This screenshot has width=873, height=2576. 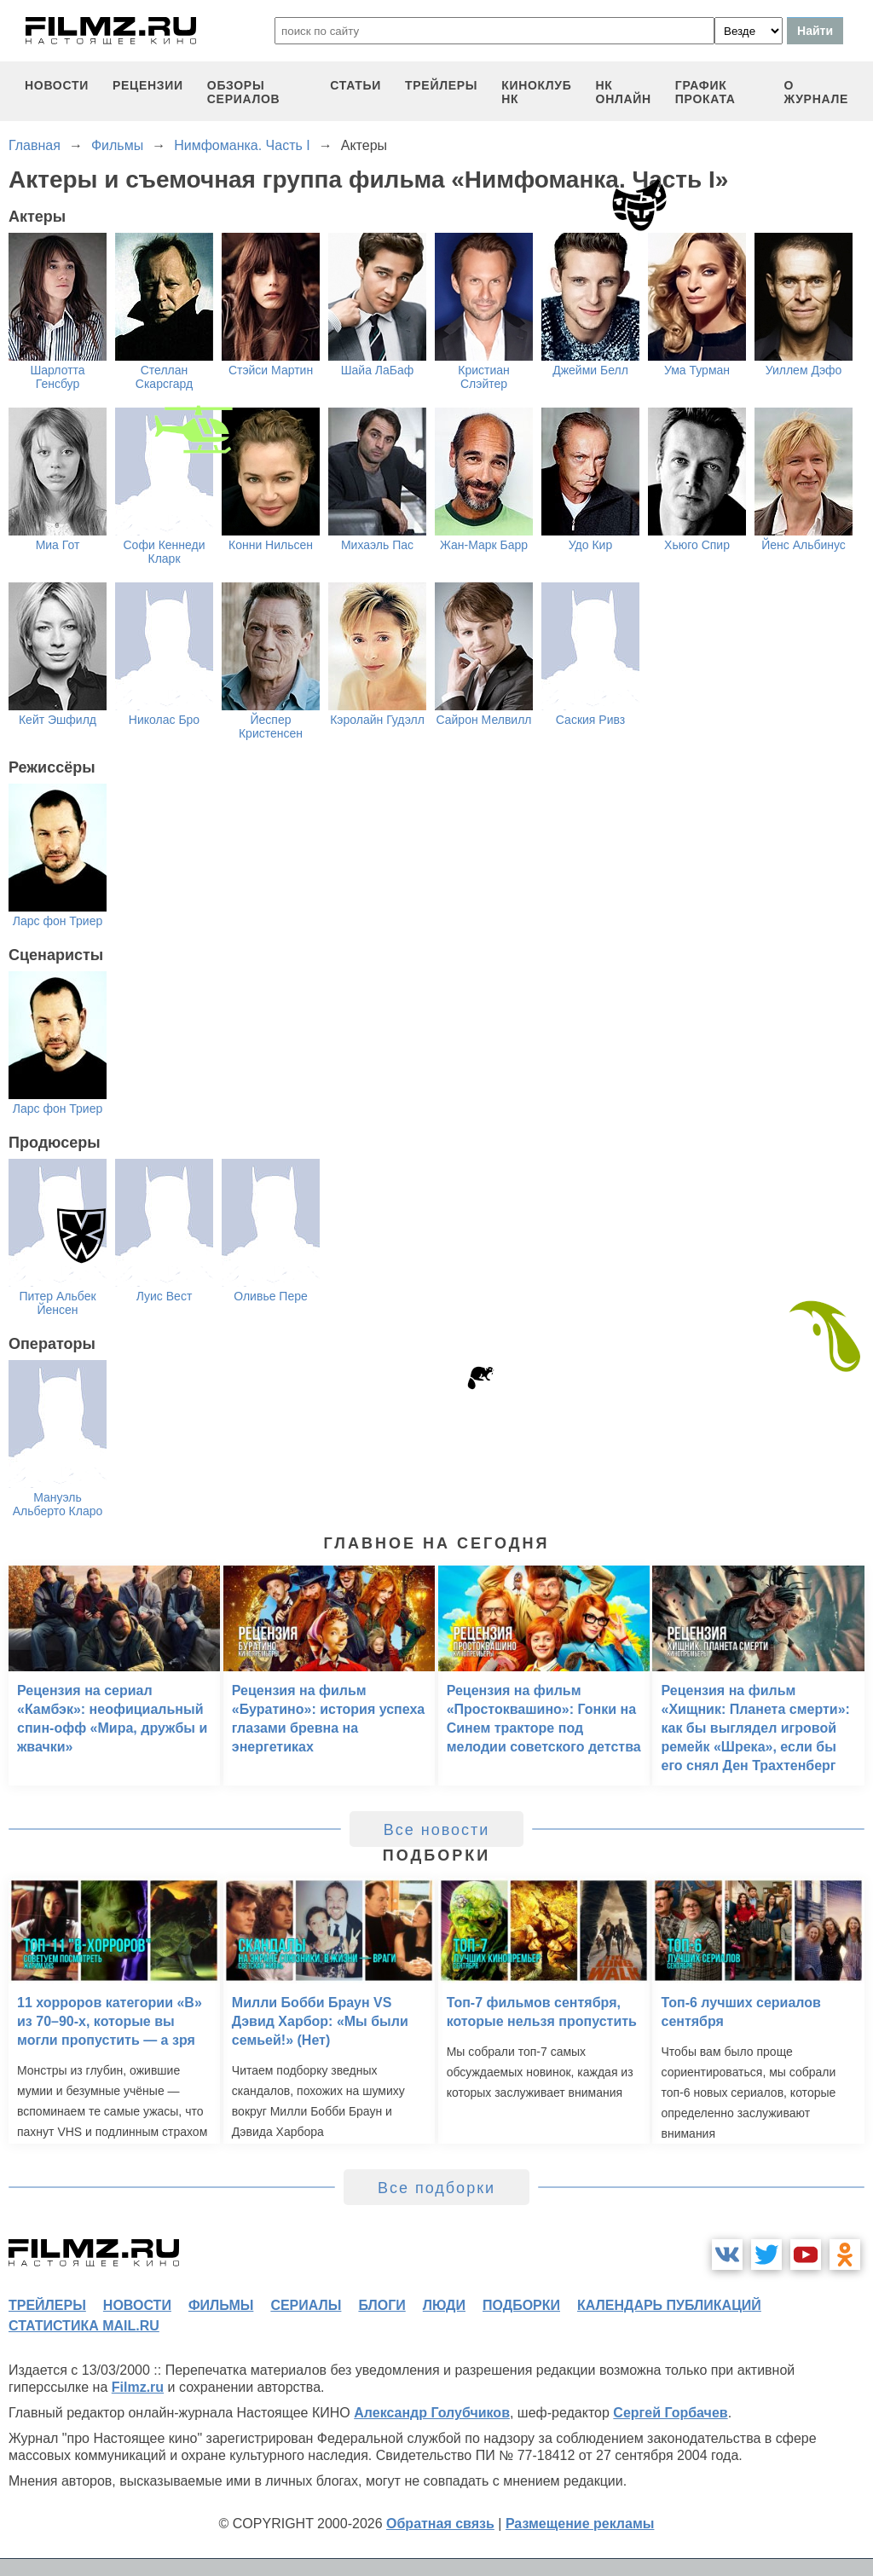 I want to click on beaver mascot or wildlife game element, so click(x=481, y=1378).